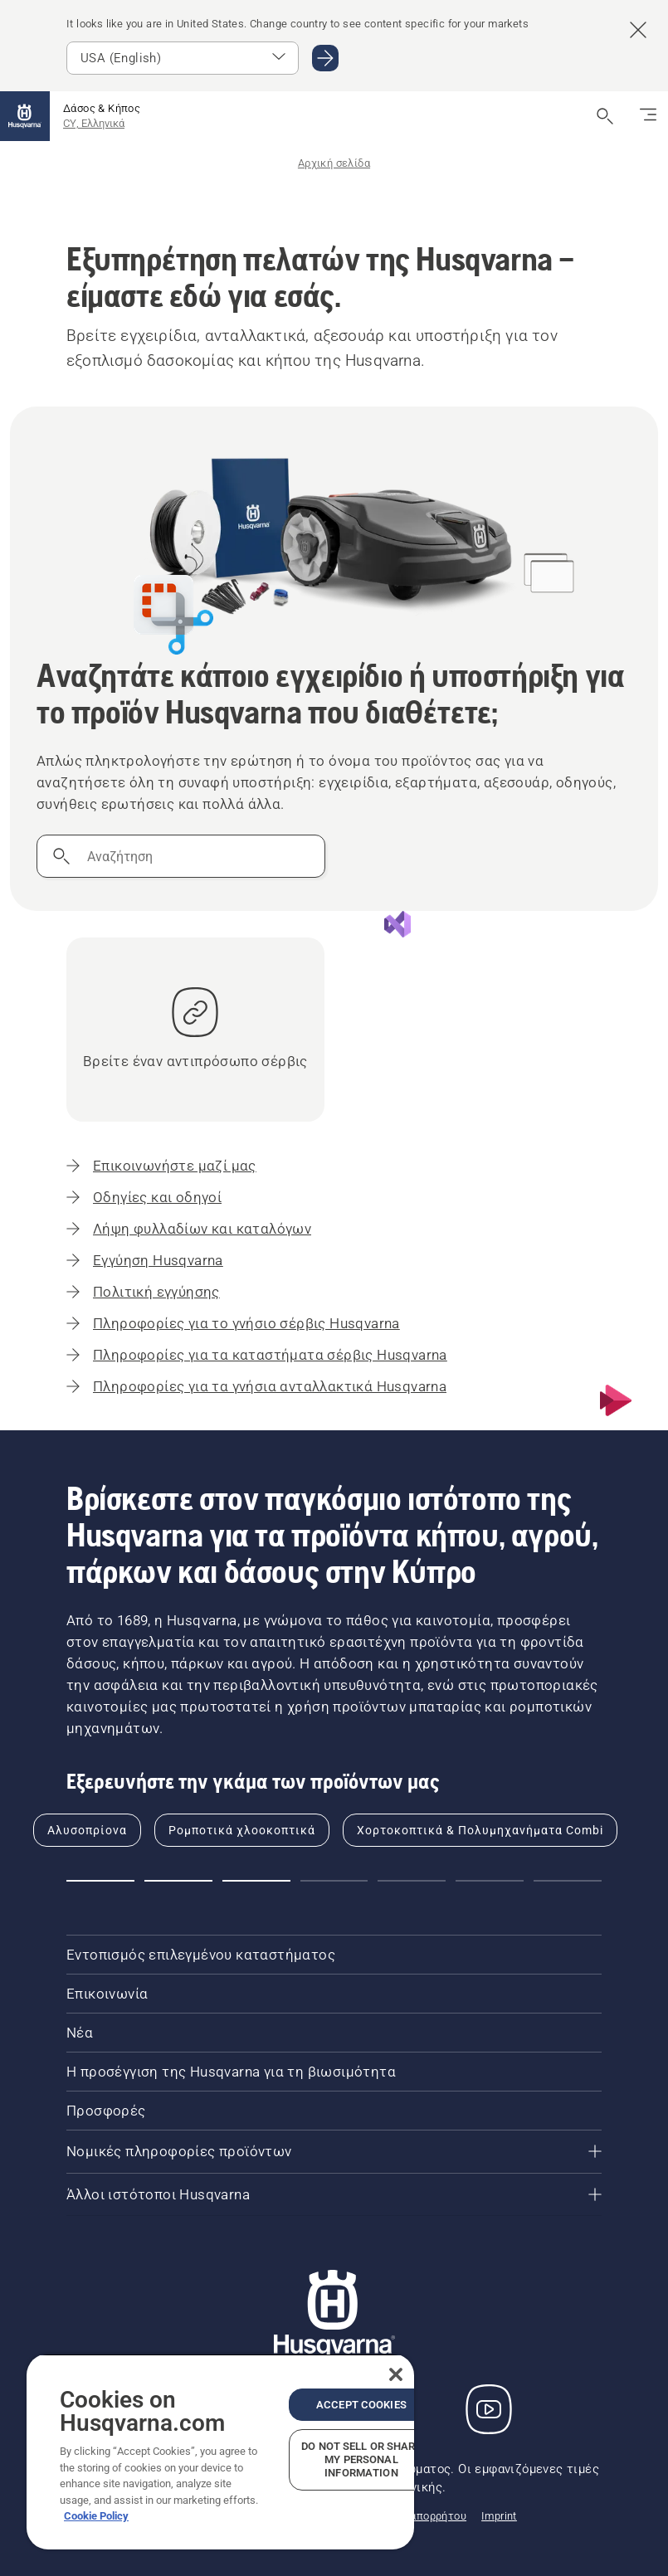 This screenshot has height=2576, width=668. I want to click on open Visual Studio, so click(397, 924).